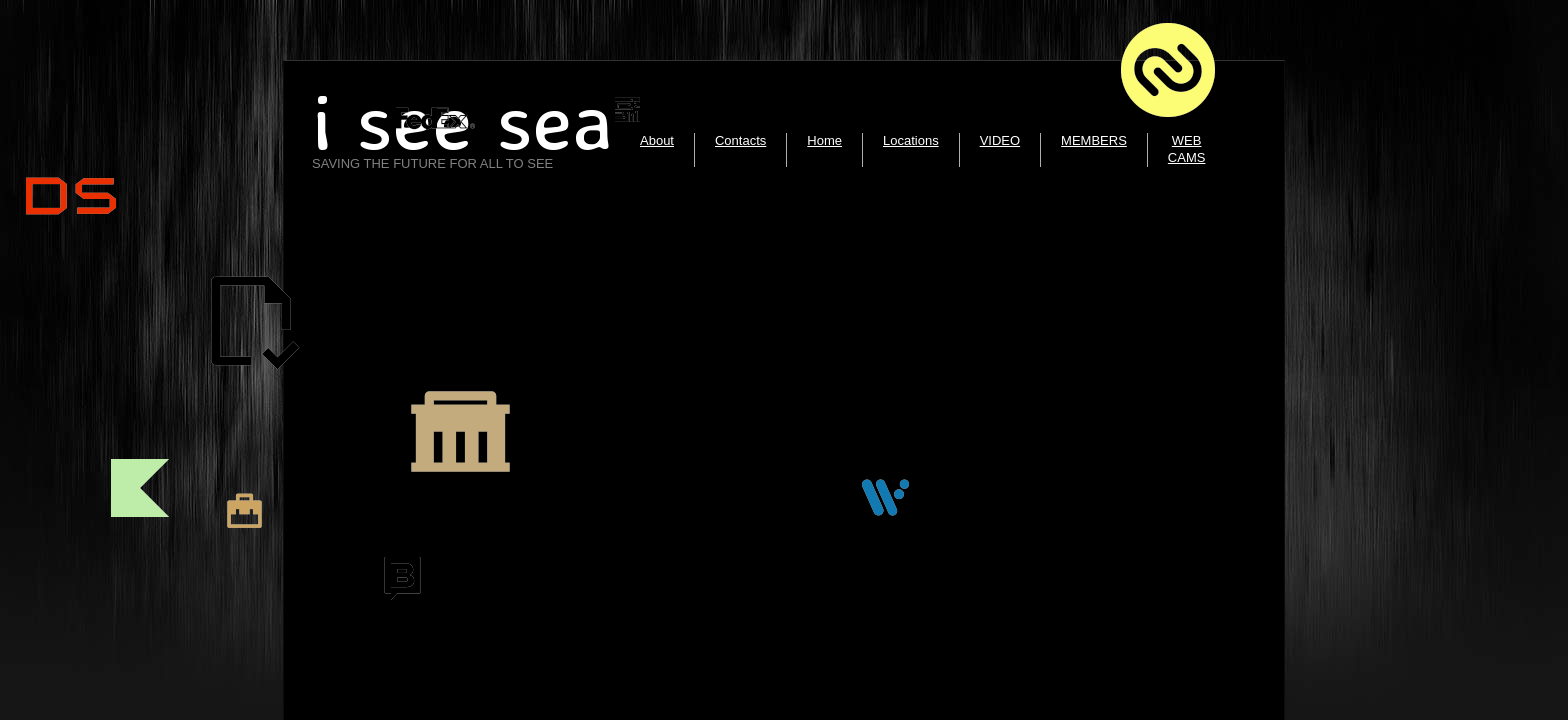  Describe the element at coordinates (627, 109) in the screenshot. I see `multisim circuit simulation software logo` at that location.